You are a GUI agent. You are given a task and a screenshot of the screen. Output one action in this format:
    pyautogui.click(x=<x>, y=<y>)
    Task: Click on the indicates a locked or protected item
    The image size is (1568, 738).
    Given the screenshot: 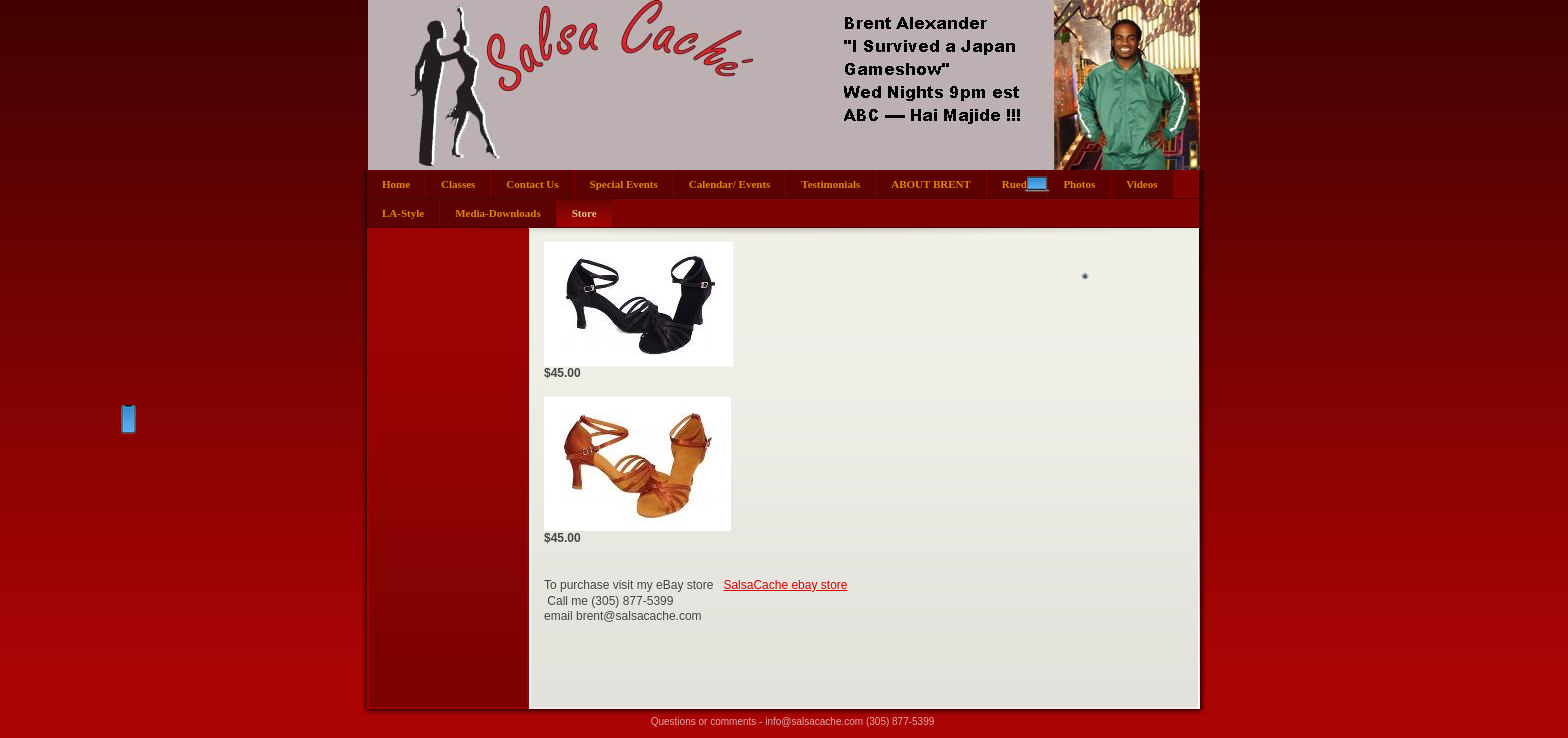 What is the action you would take?
    pyautogui.click(x=1098, y=262)
    